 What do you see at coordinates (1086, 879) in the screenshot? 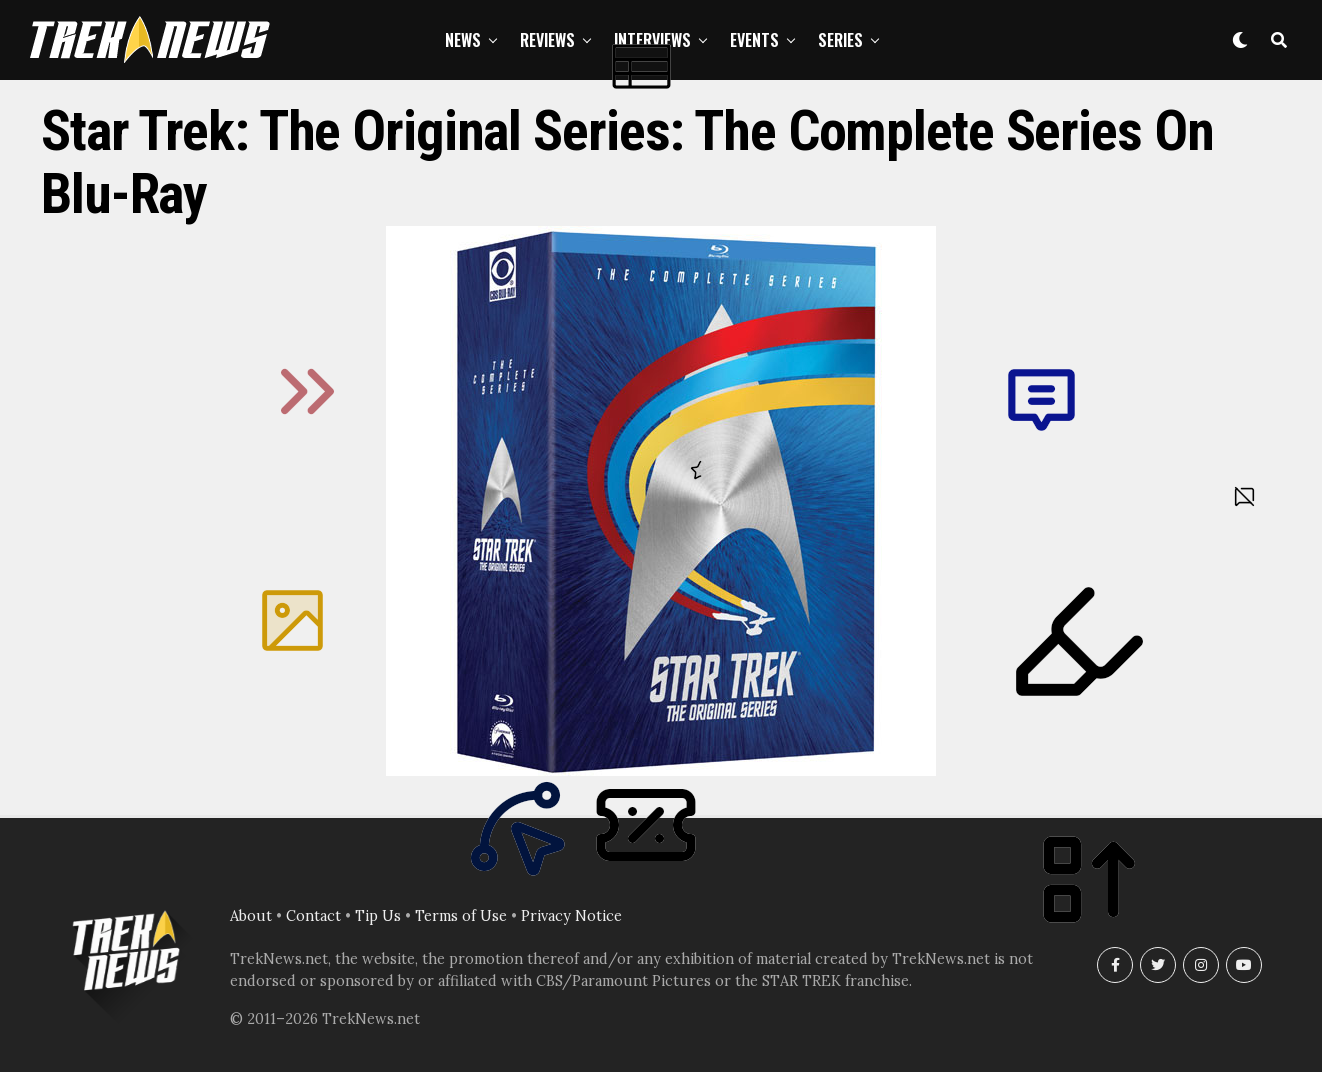
I see `sort items in ascending order` at bounding box center [1086, 879].